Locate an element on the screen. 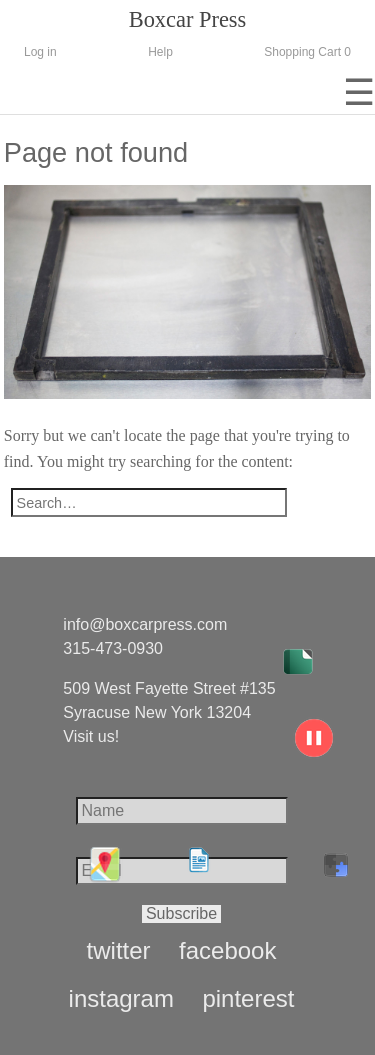  manage bluetooth plugins or extensions is located at coordinates (336, 865).